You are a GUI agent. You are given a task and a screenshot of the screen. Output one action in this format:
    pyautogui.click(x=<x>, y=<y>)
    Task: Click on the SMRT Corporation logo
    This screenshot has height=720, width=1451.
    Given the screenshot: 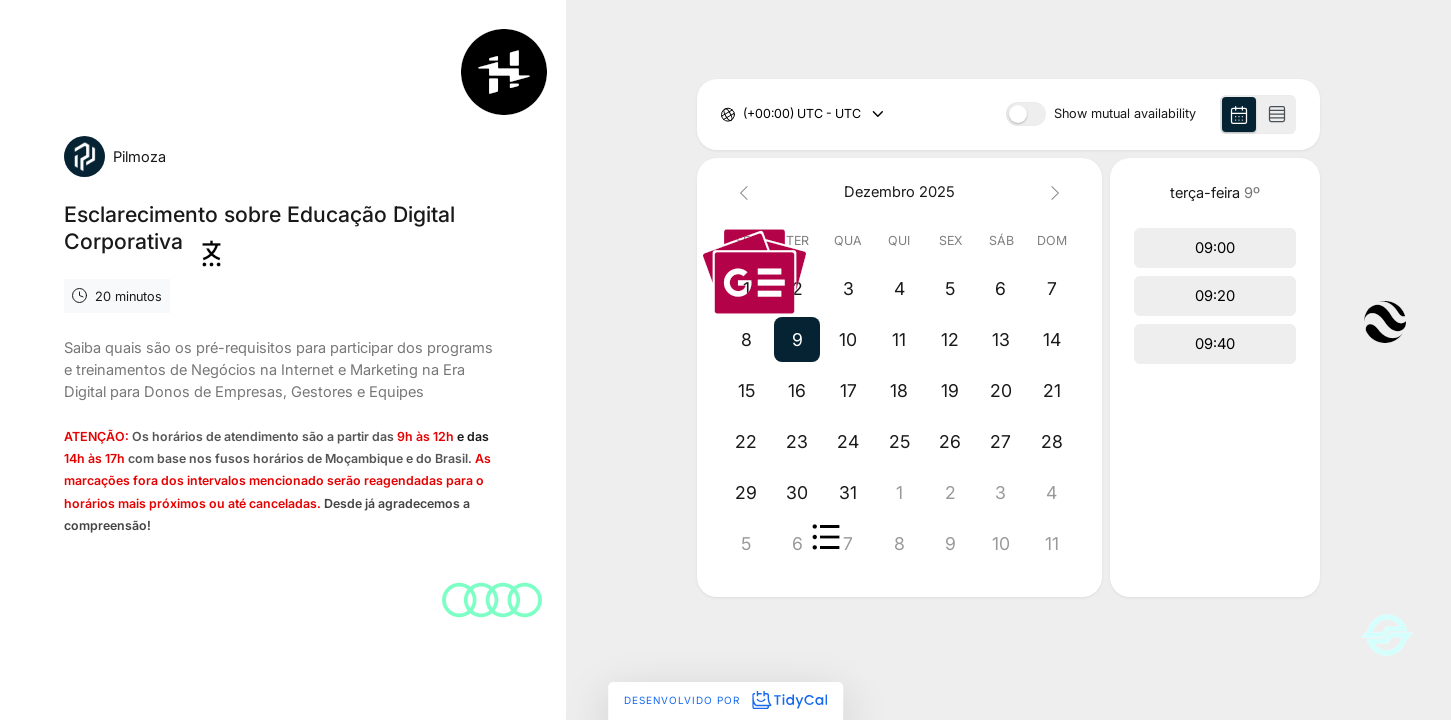 What is the action you would take?
    pyautogui.click(x=1387, y=635)
    